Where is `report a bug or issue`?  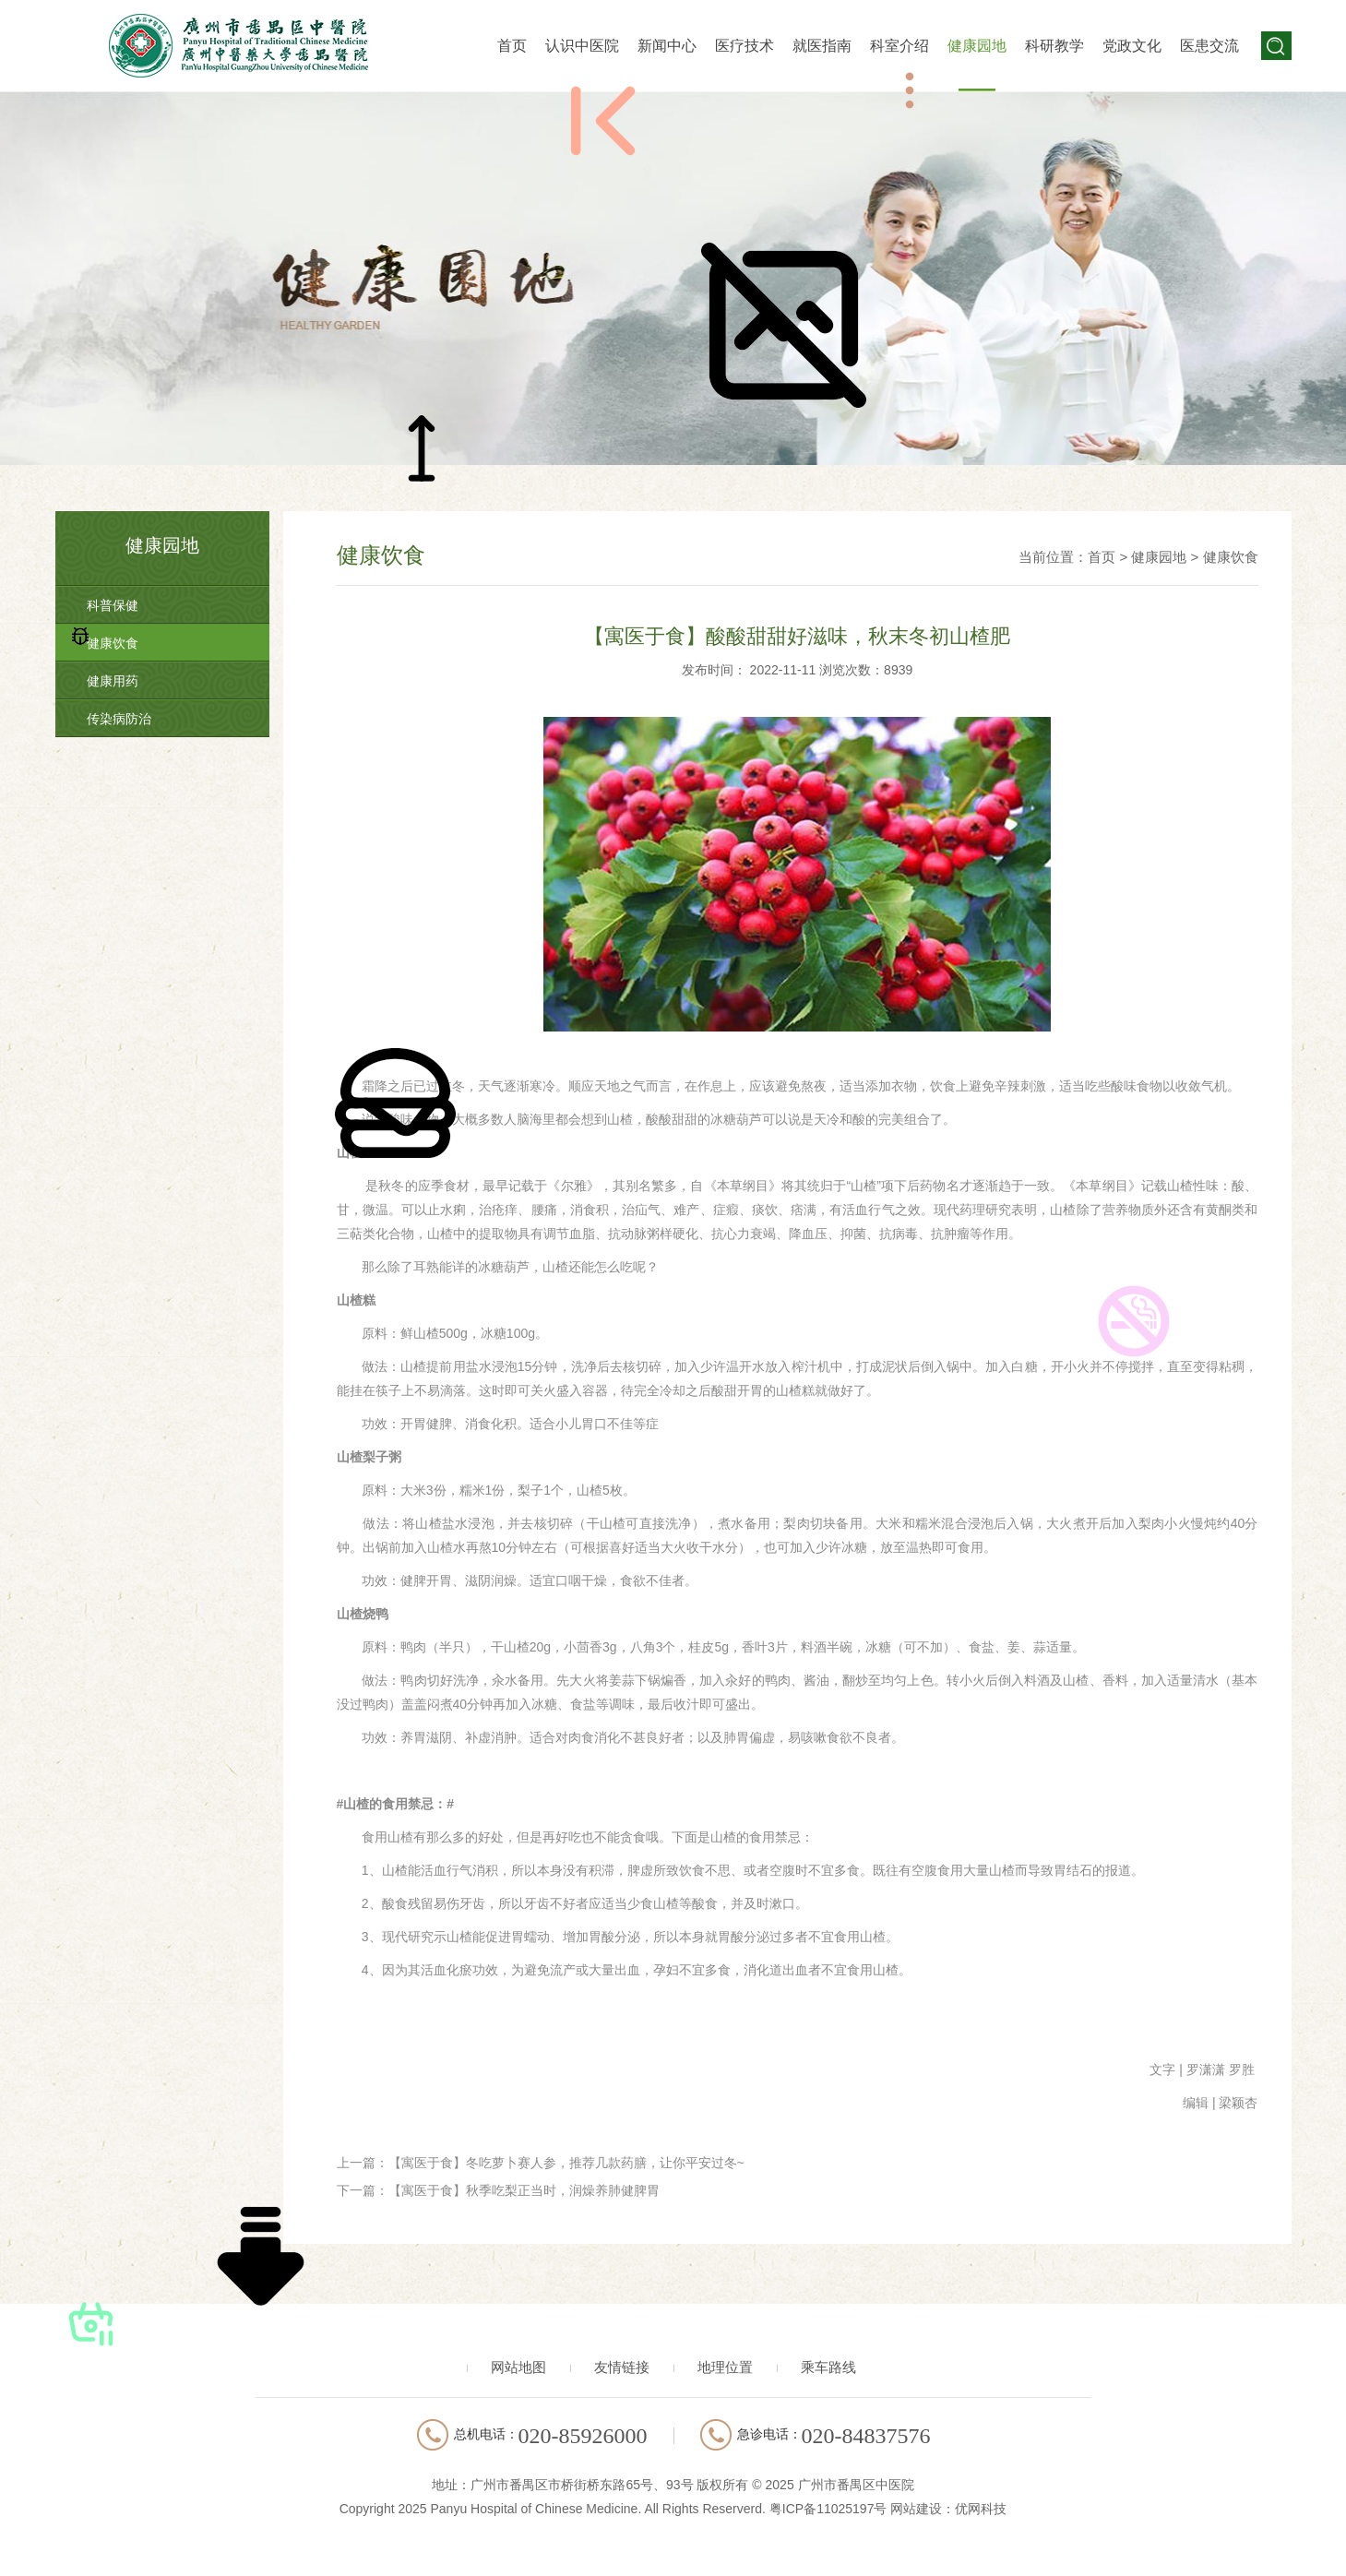 report a bug or issue is located at coordinates (80, 636).